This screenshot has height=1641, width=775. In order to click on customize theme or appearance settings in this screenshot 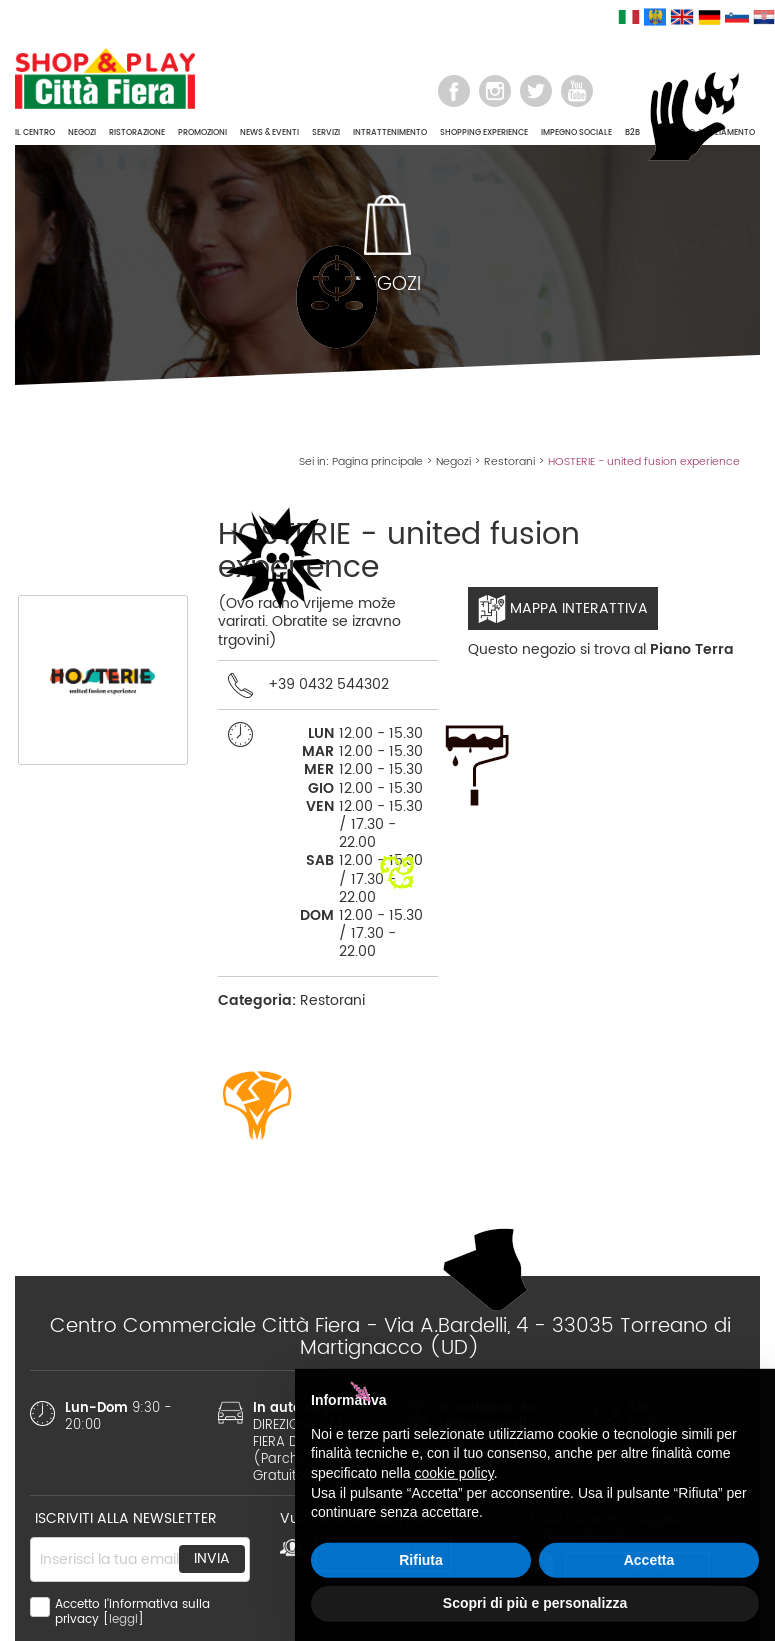, I will do `click(474, 765)`.